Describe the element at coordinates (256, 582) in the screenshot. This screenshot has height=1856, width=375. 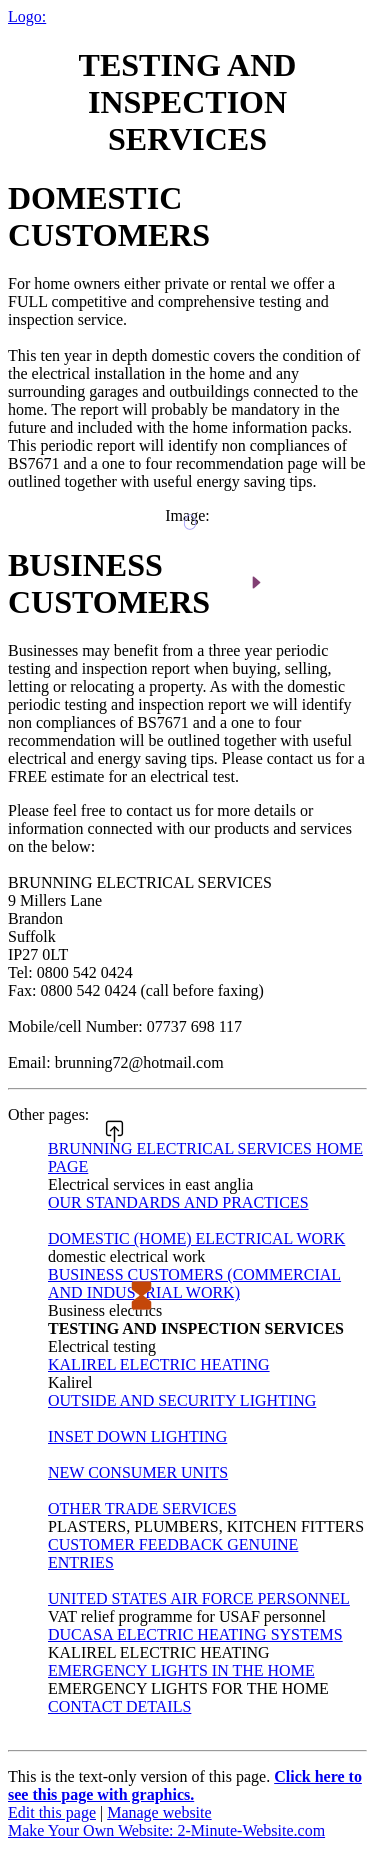
I see `play media or start playback` at that location.